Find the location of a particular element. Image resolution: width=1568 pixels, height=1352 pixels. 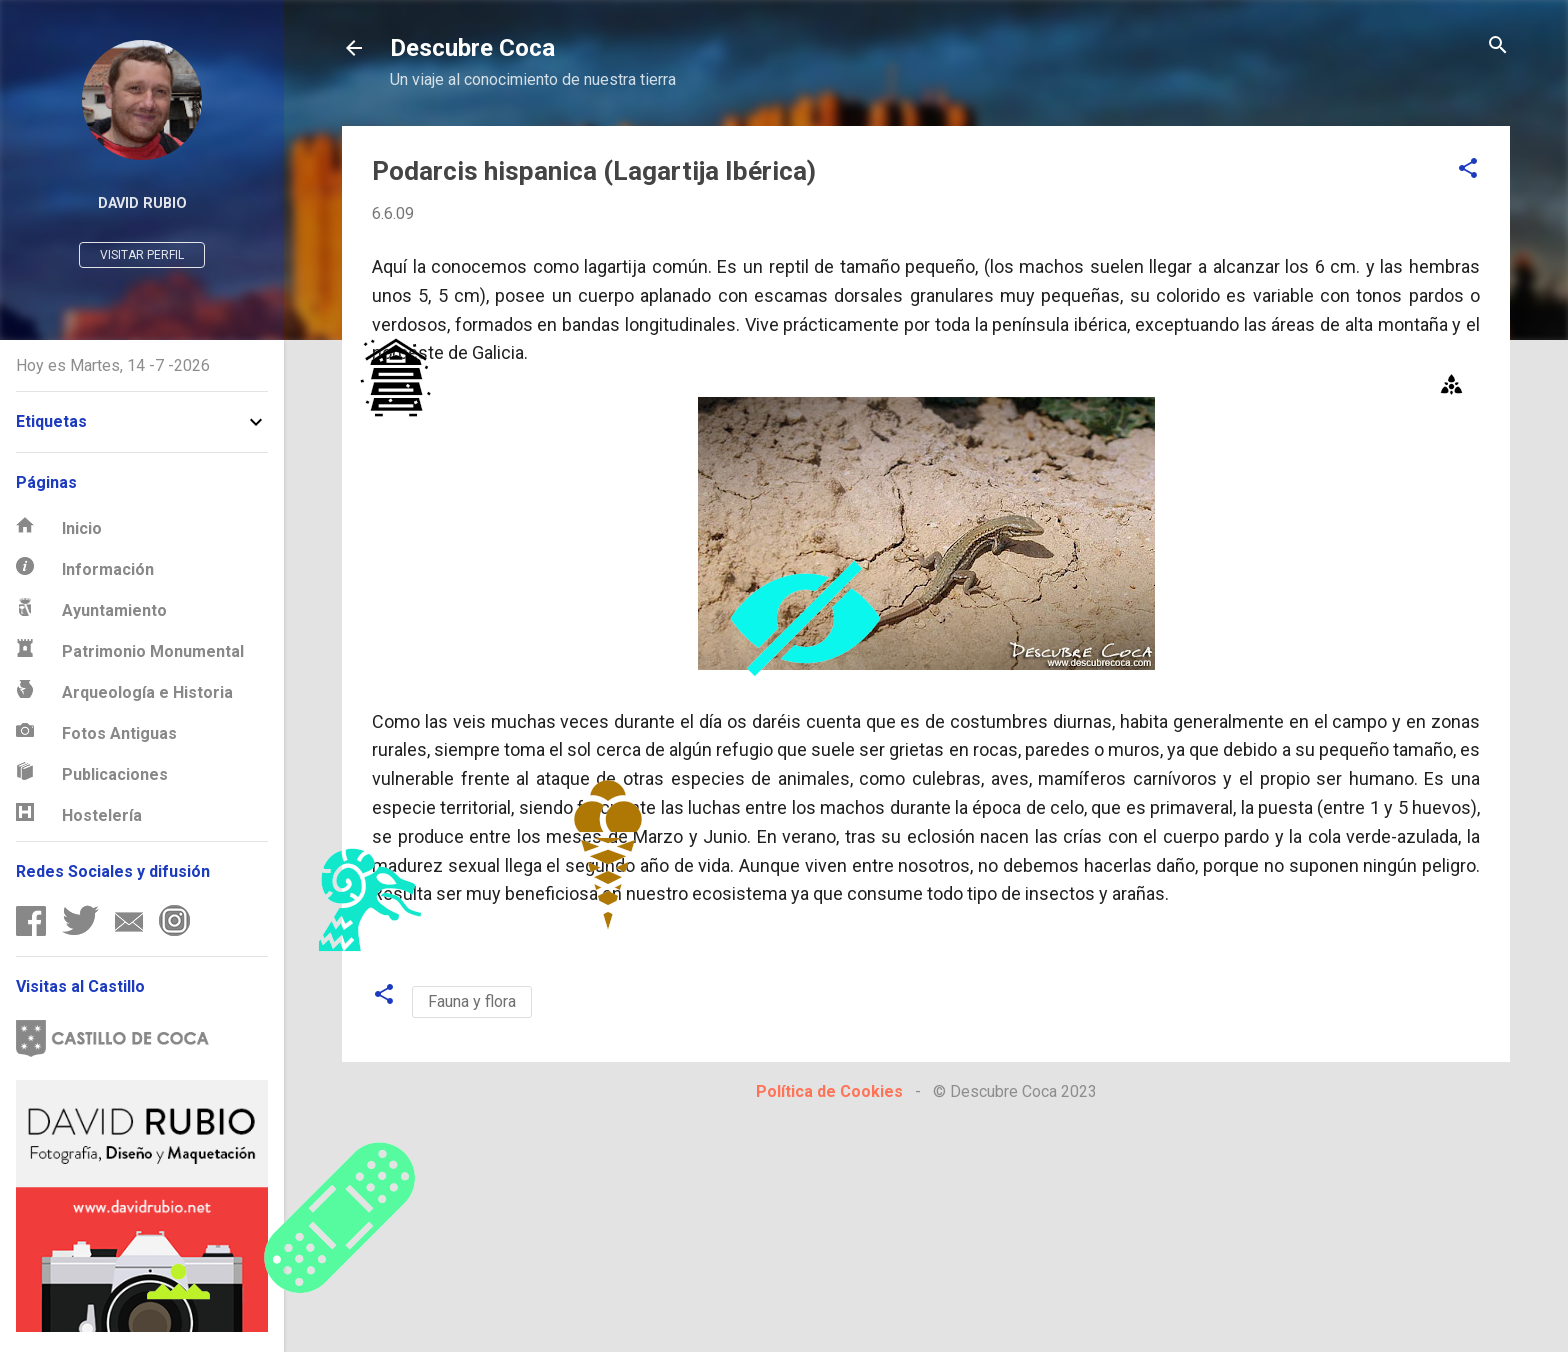

access beekeeping or apiary features is located at coordinates (396, 377).